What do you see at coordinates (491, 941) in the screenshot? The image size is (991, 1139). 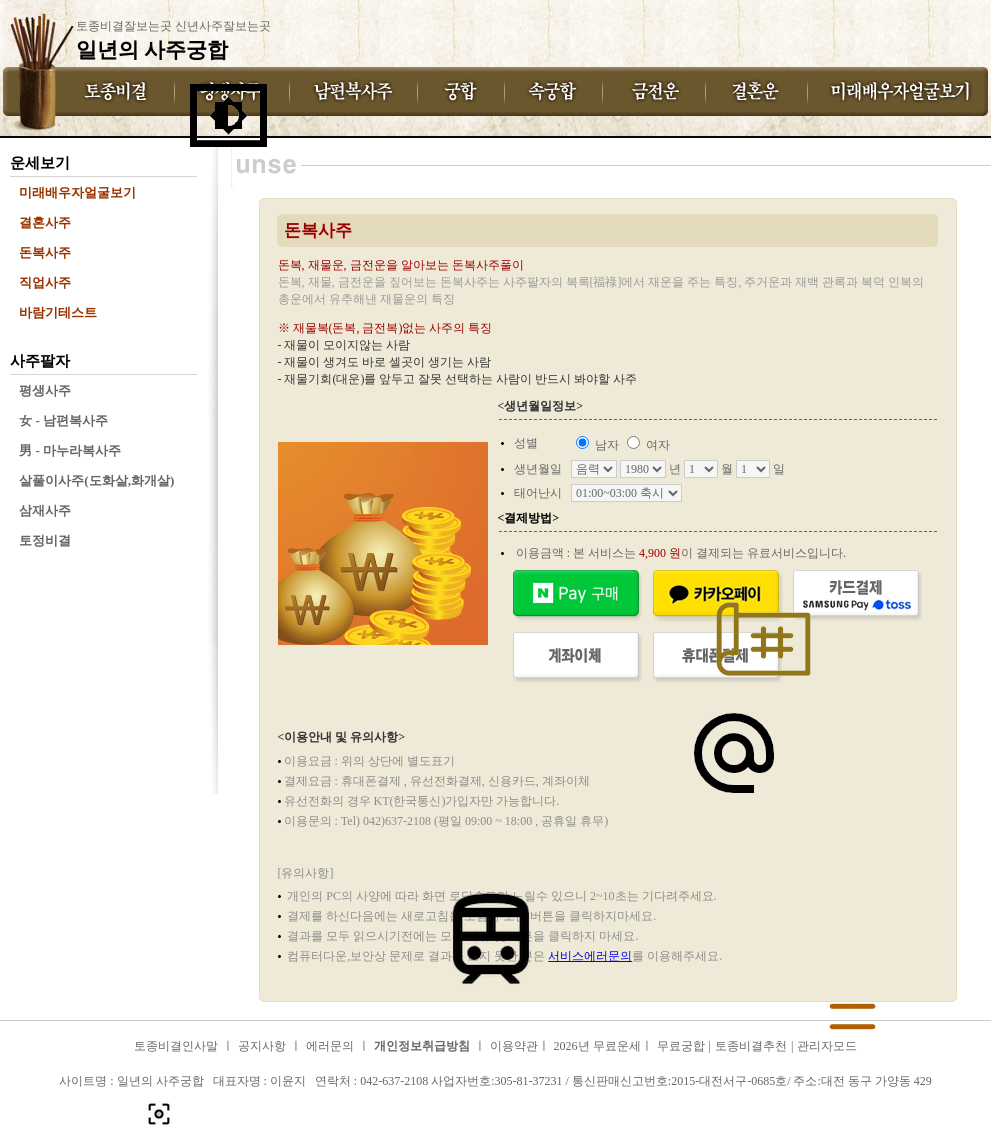 I see `view train schedules or routes` at bounding box center [491, 941].